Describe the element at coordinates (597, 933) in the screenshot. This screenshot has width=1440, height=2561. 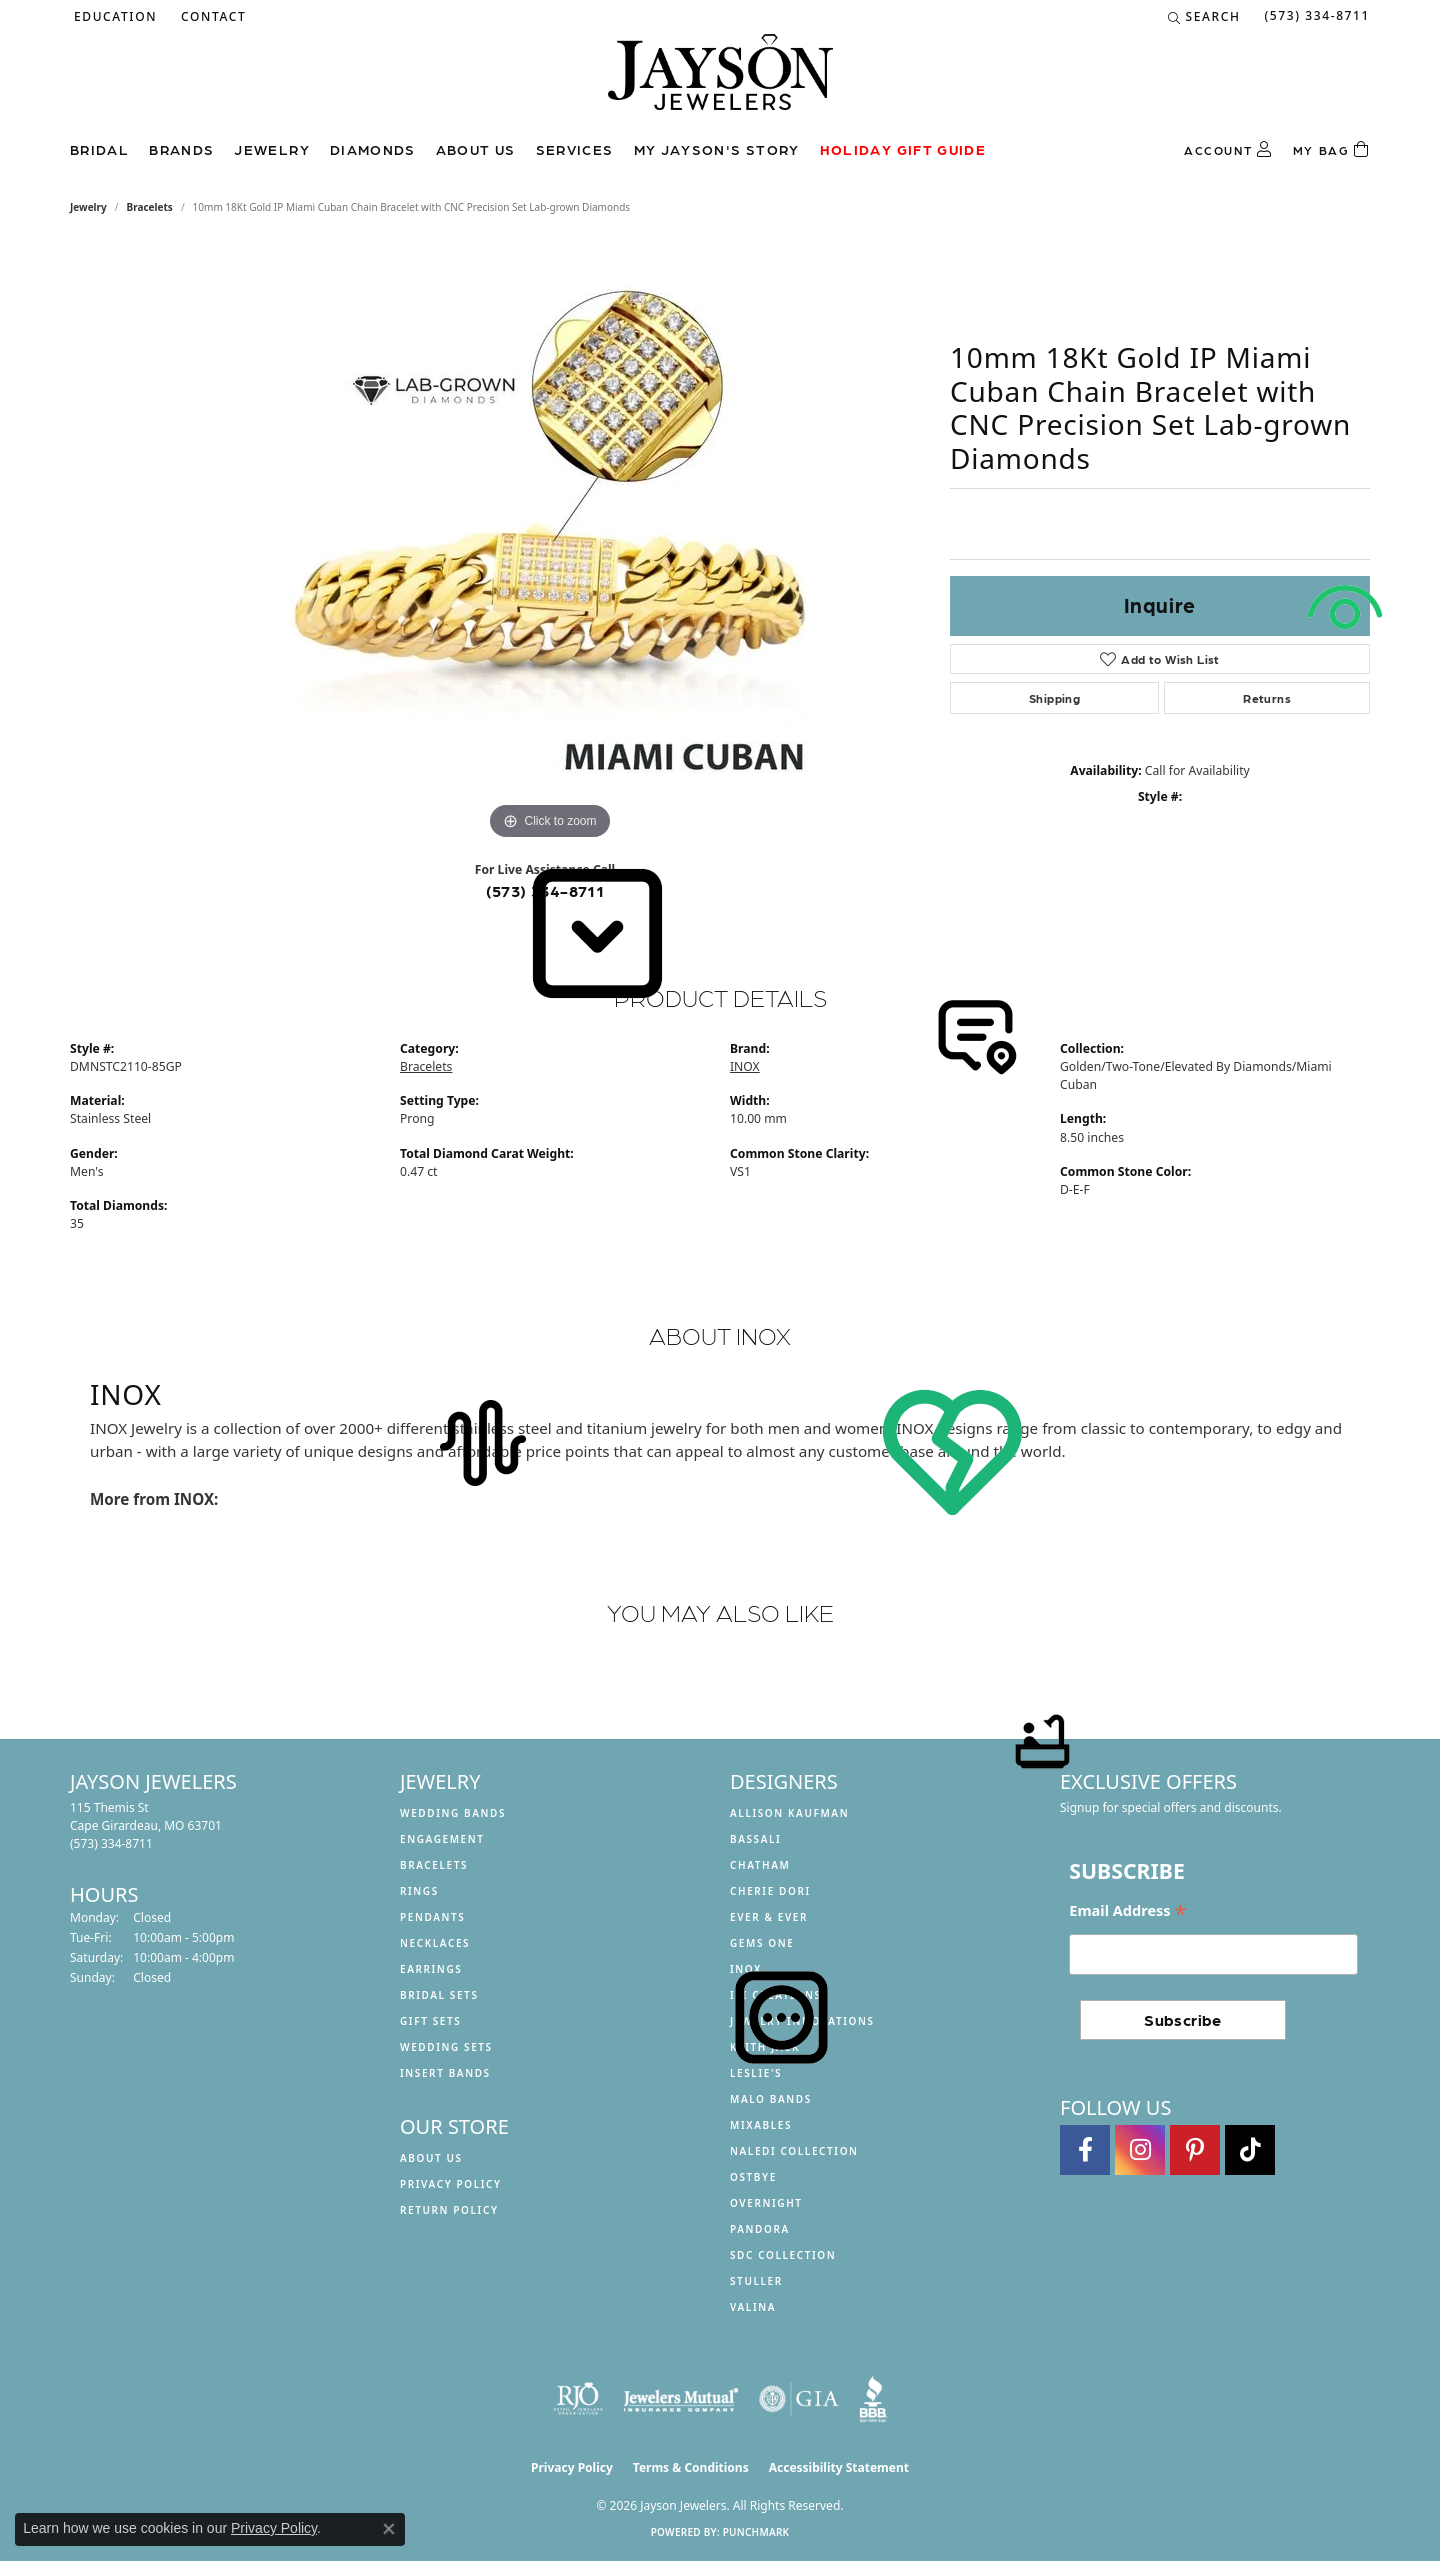
I see `open a dropdown menu` at that location.